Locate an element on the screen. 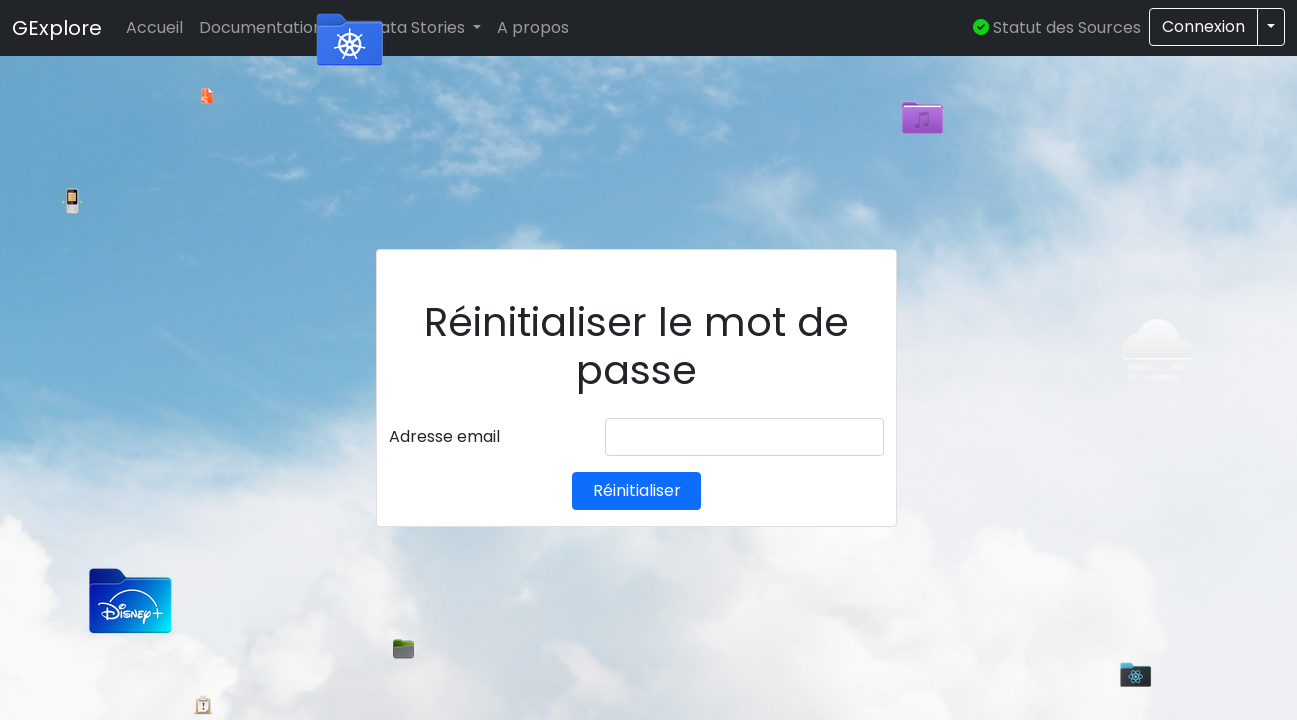 The image size is (1297, 720). indicates active cellular network connection is located at coordinates (72, 201).